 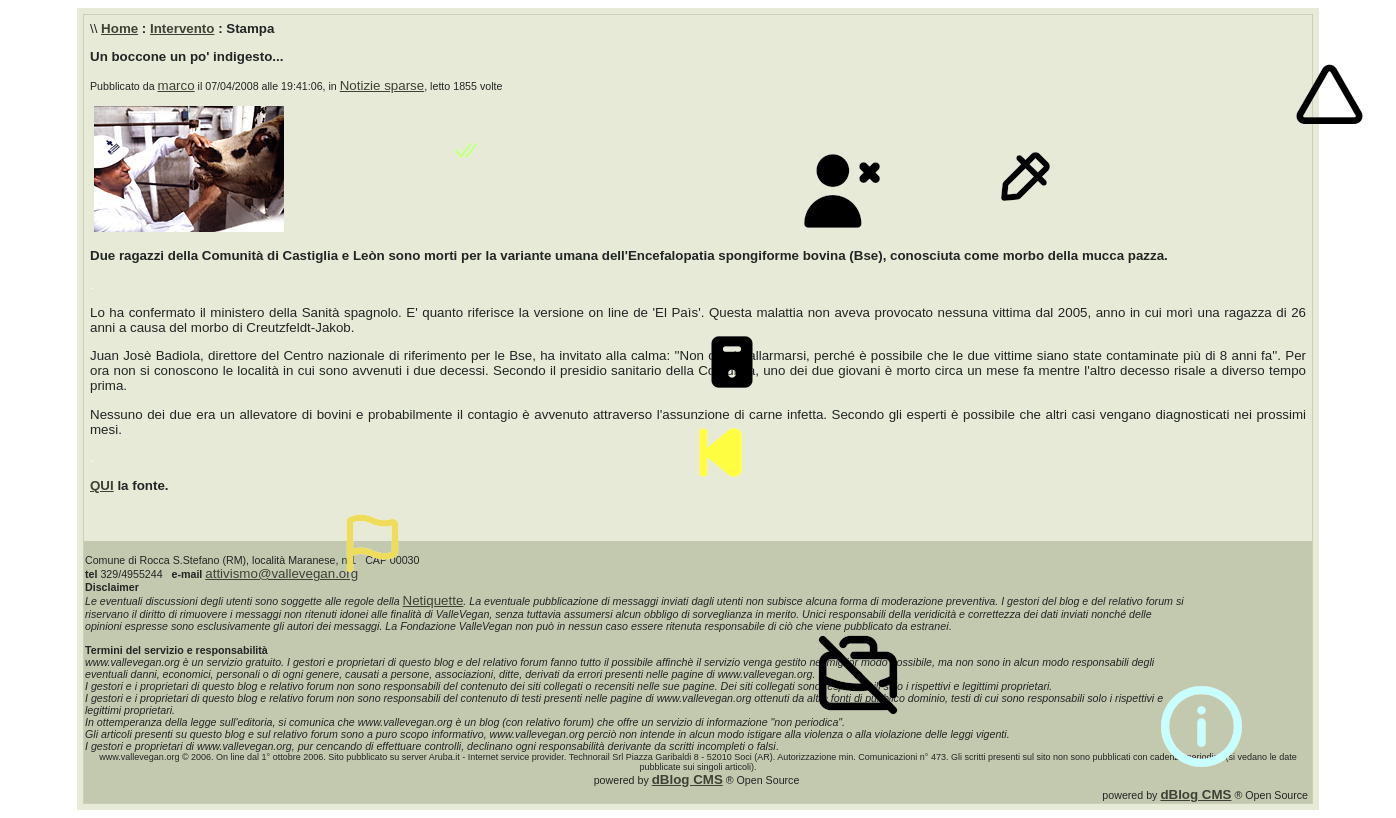 I want to click on indicates a warning or caution state, so click(x=1329, y=95).